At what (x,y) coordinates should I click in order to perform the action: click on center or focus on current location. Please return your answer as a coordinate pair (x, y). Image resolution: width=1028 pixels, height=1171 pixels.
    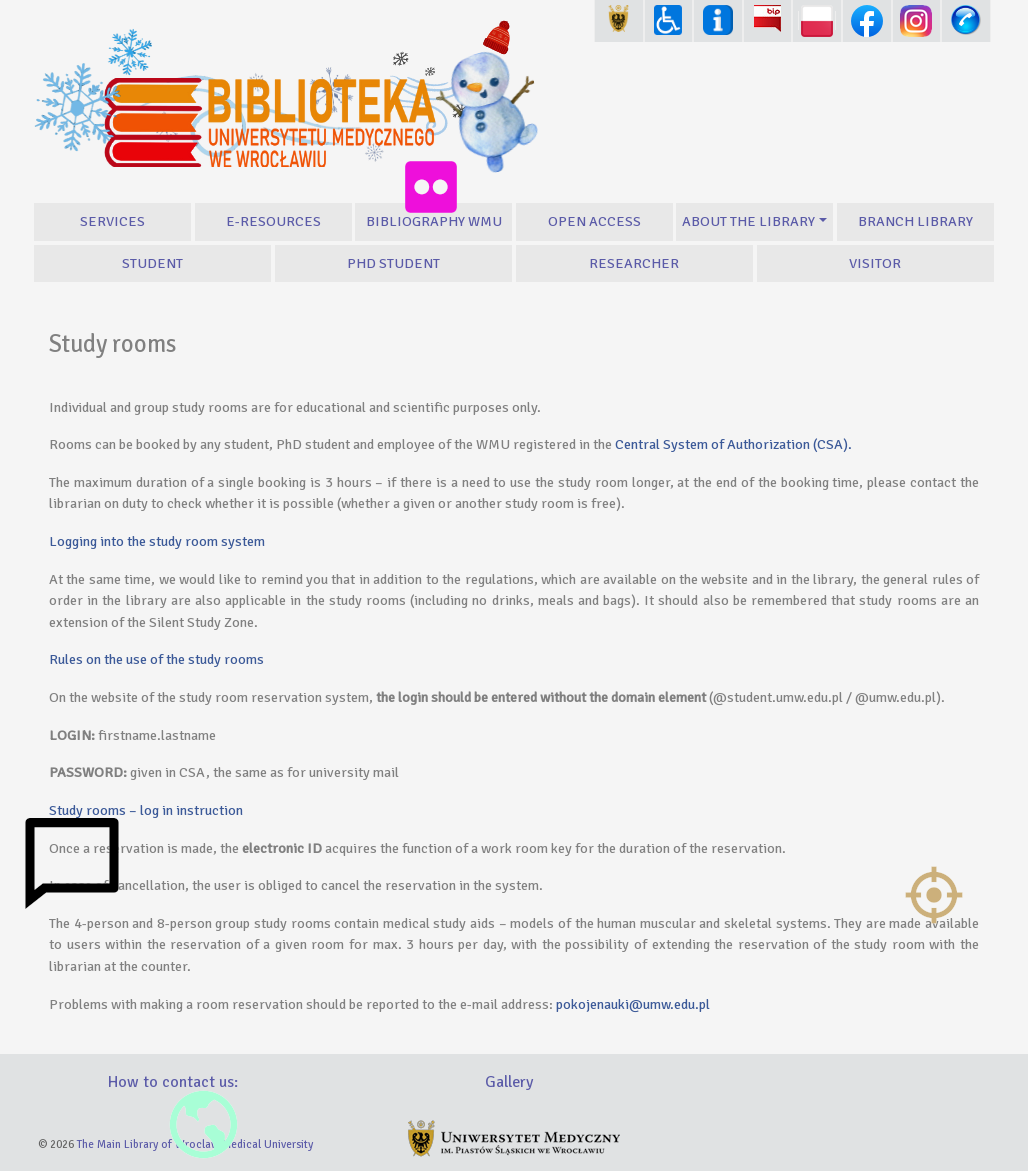
    Looking at the image, I should click on (934, 895).